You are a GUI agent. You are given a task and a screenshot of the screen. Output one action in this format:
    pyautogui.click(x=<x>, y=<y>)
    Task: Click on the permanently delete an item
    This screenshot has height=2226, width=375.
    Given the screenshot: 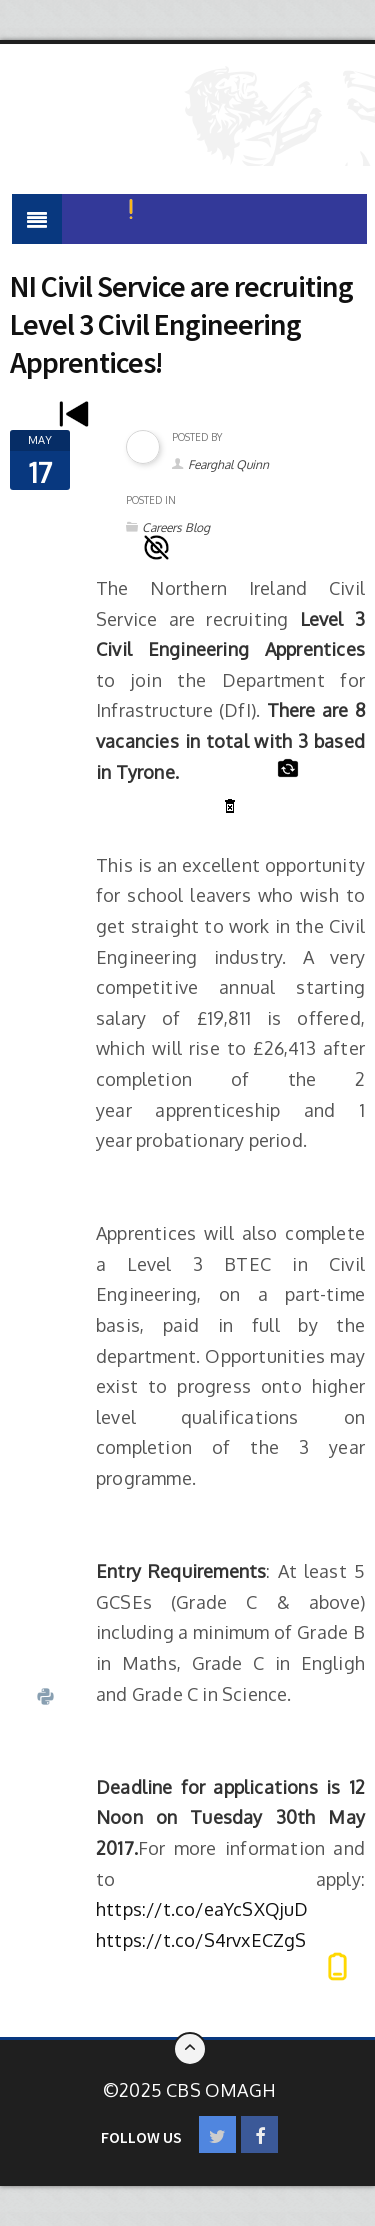 What is the action you would take?
    pyautogui.click(x=230, y=806)
    